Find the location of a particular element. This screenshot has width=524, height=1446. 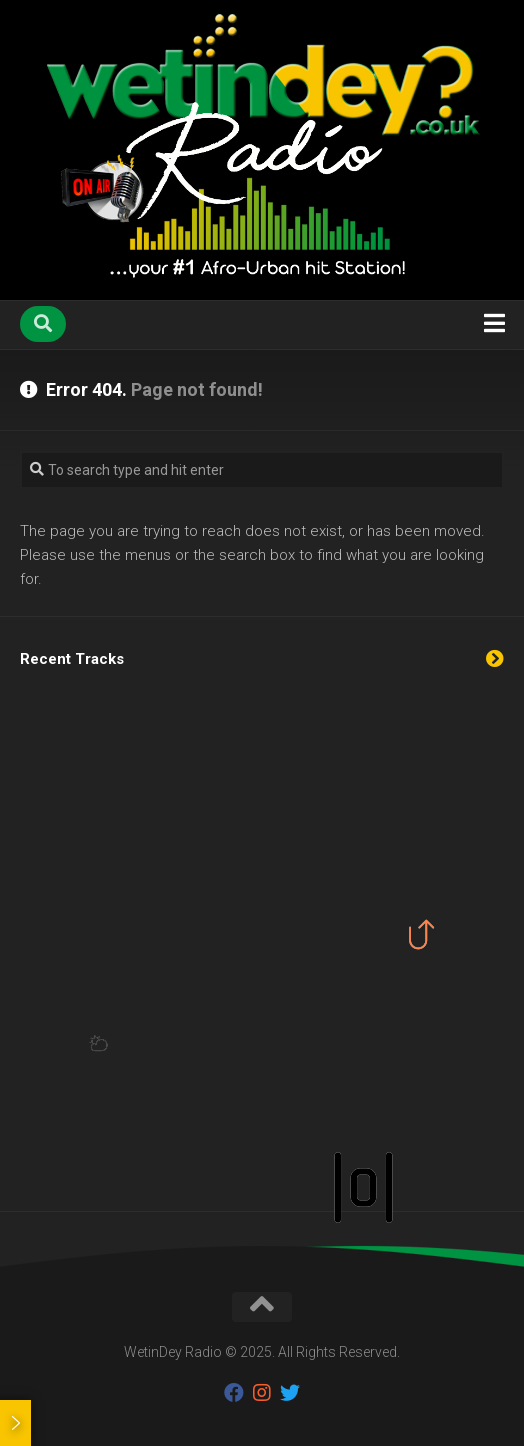

distribute objects with equal spacing horizontally is located at coordinates (363, 1187).